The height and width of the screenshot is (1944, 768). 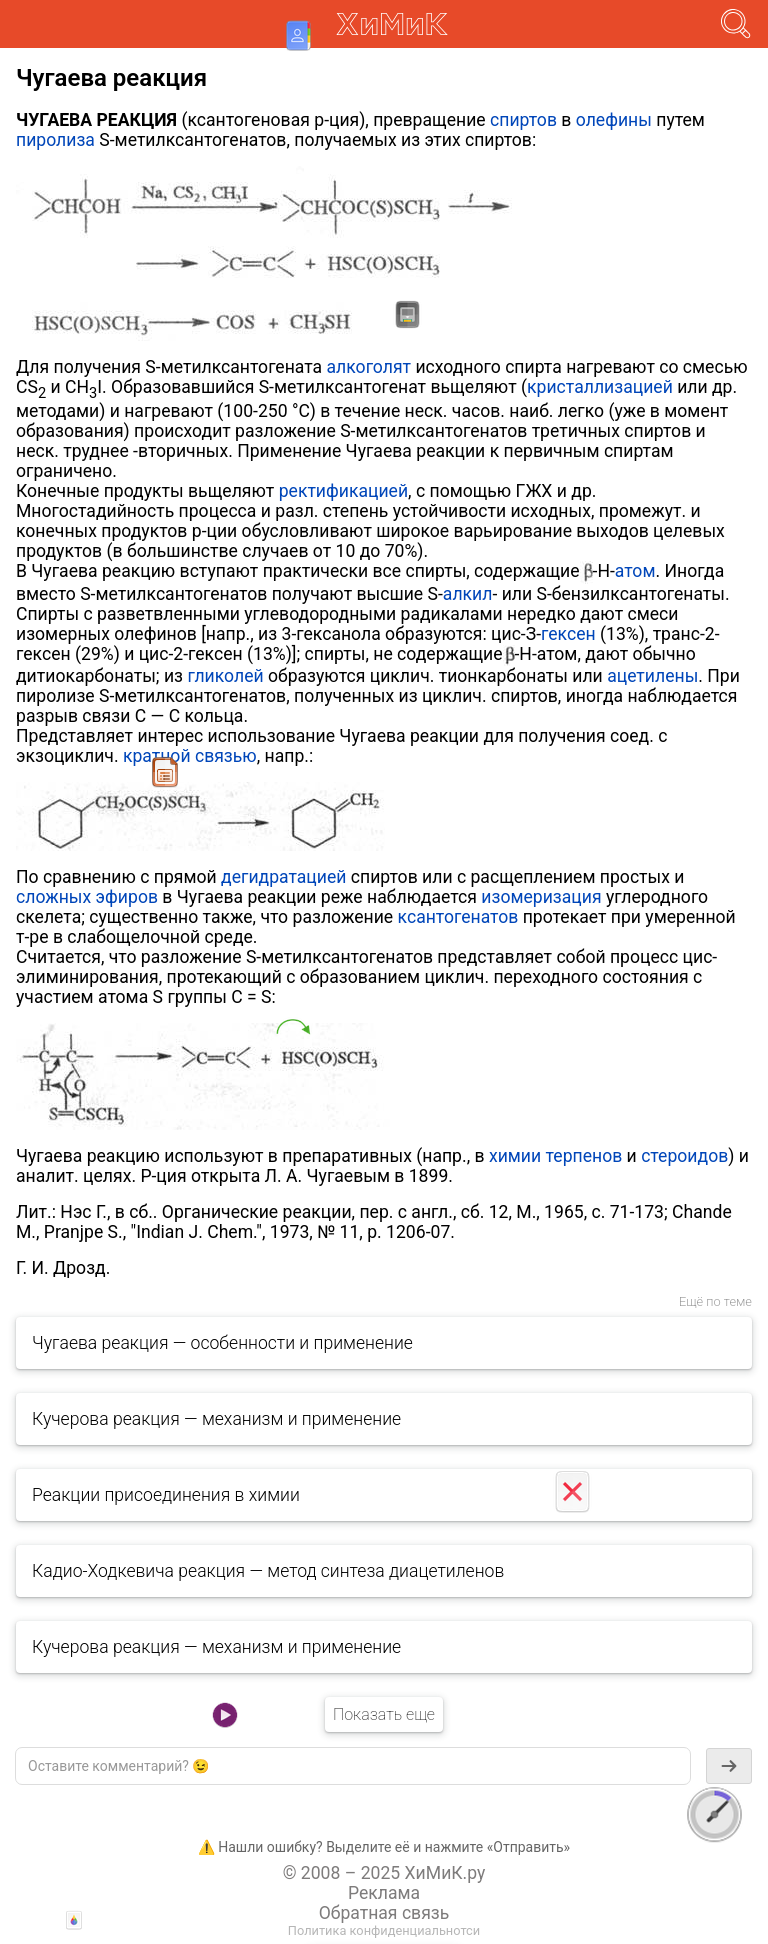 I want to click on open address book application, so click(x=298, y=35).